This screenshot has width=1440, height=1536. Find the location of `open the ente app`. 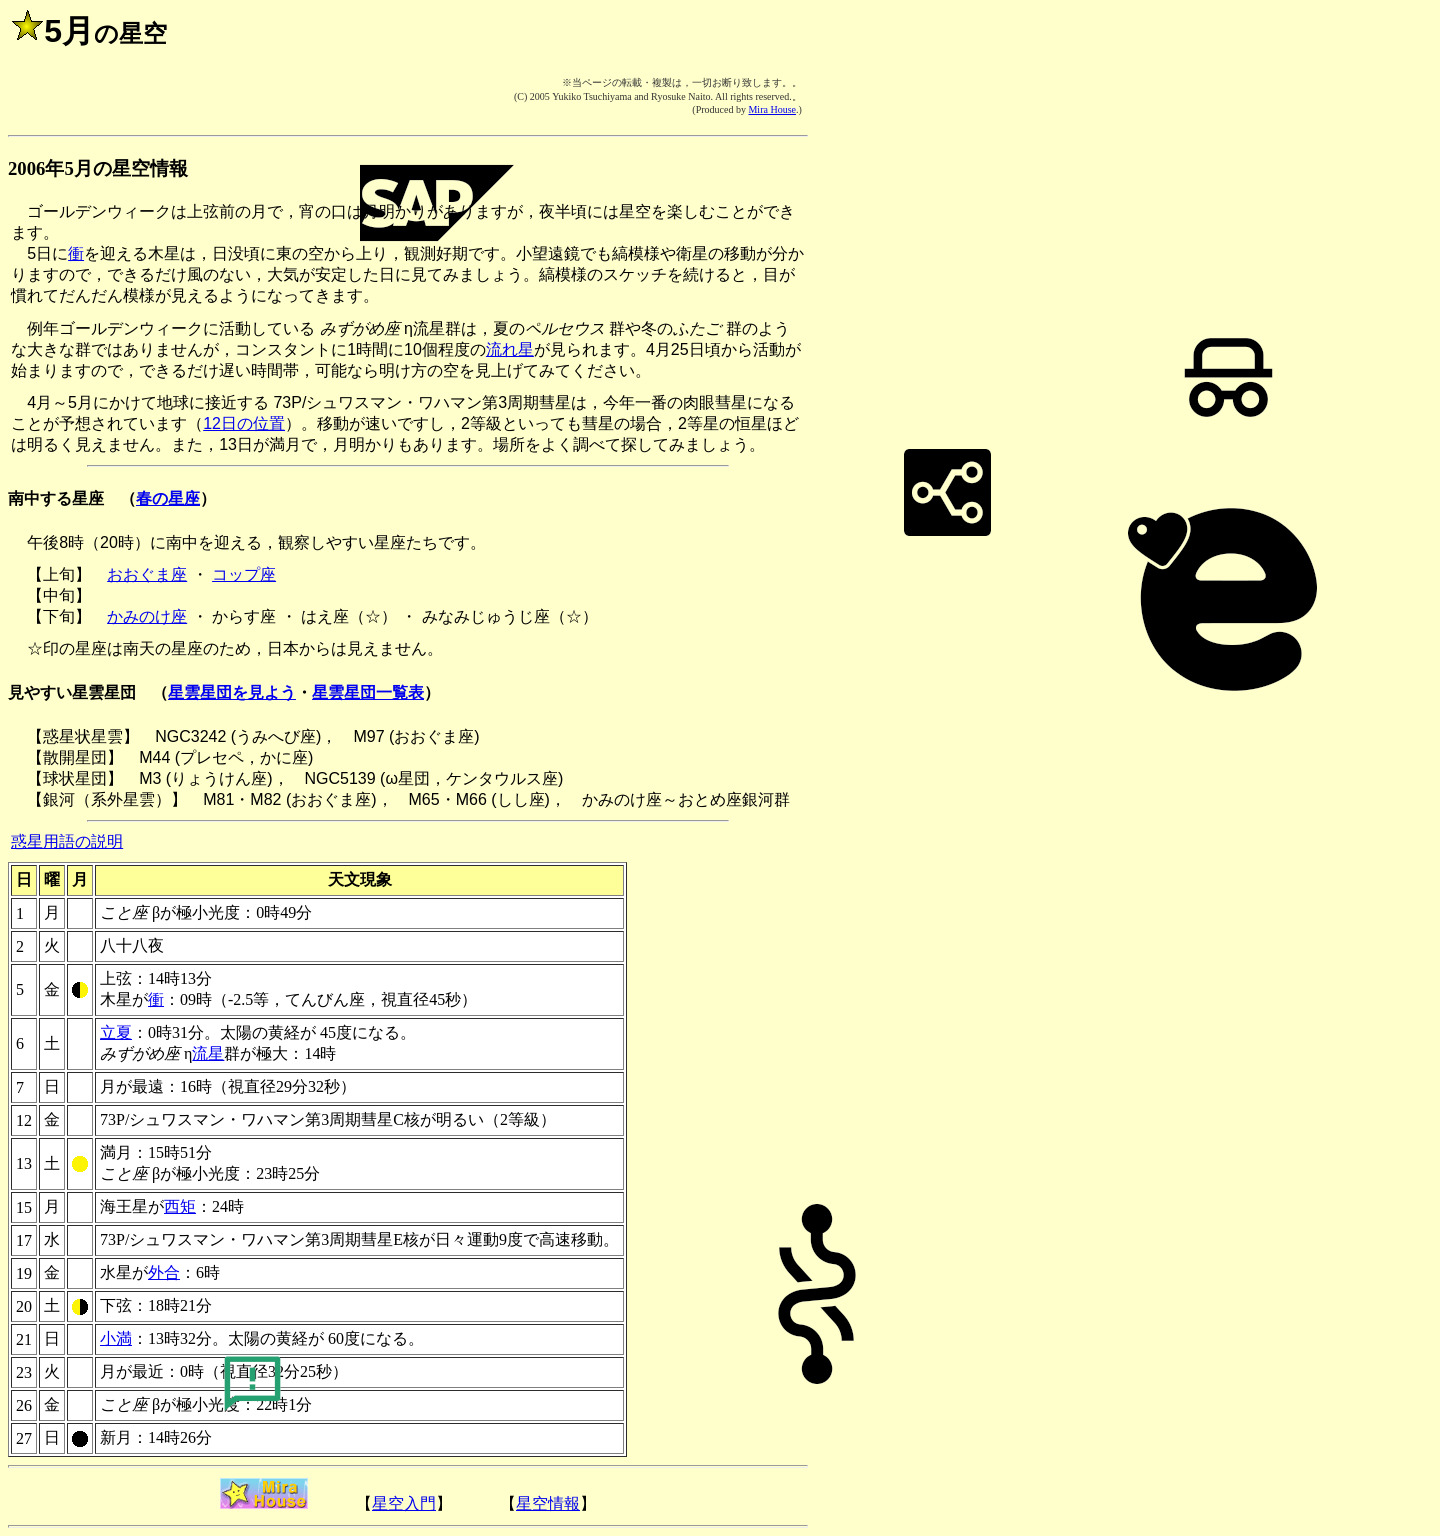

open the ente app is located at coordinates (1222, 599).